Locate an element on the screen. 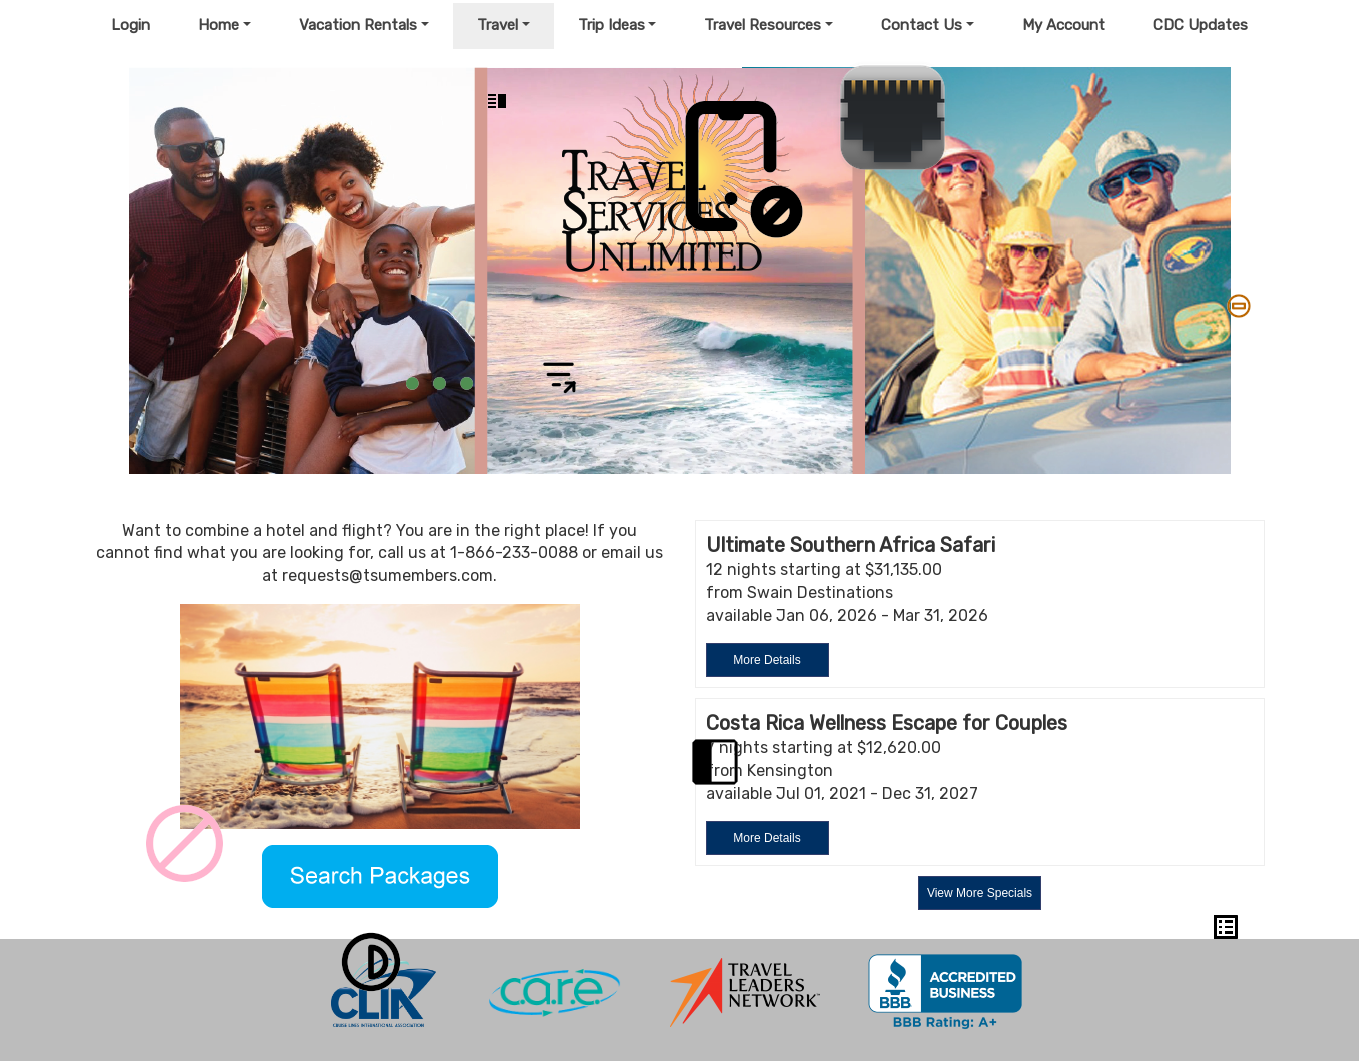 The width and height of the screenshot is (1359, 1061). toggle vertical split view layout is located at coordinates (497, 101).